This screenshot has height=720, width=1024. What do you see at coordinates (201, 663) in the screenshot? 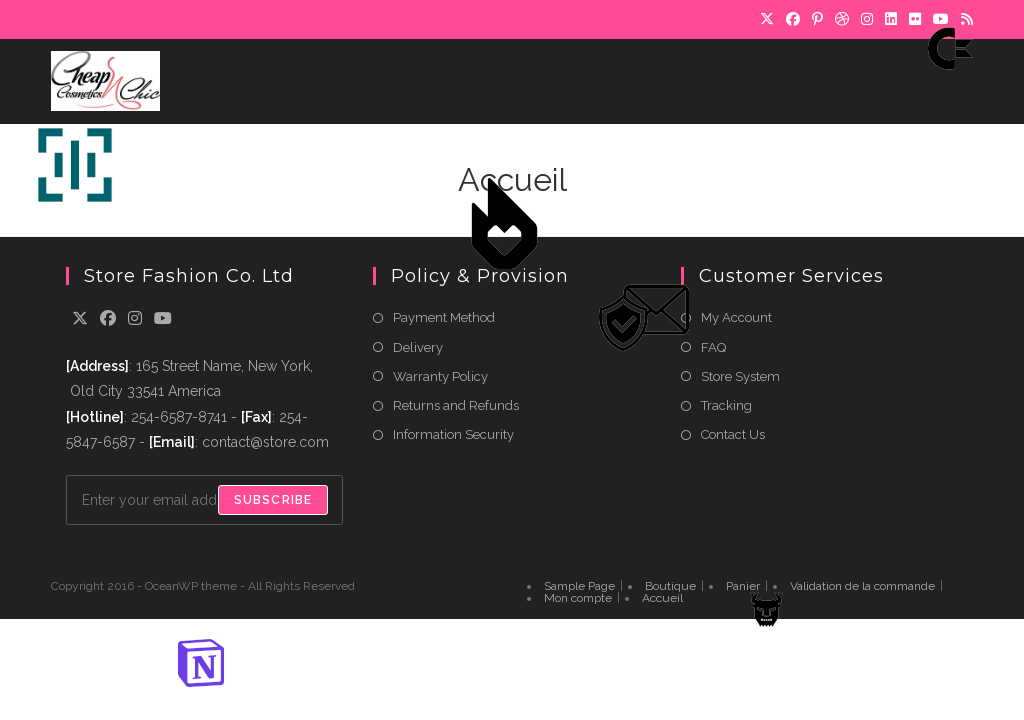
I see `open Notion app` at bounding box center [201, 663].